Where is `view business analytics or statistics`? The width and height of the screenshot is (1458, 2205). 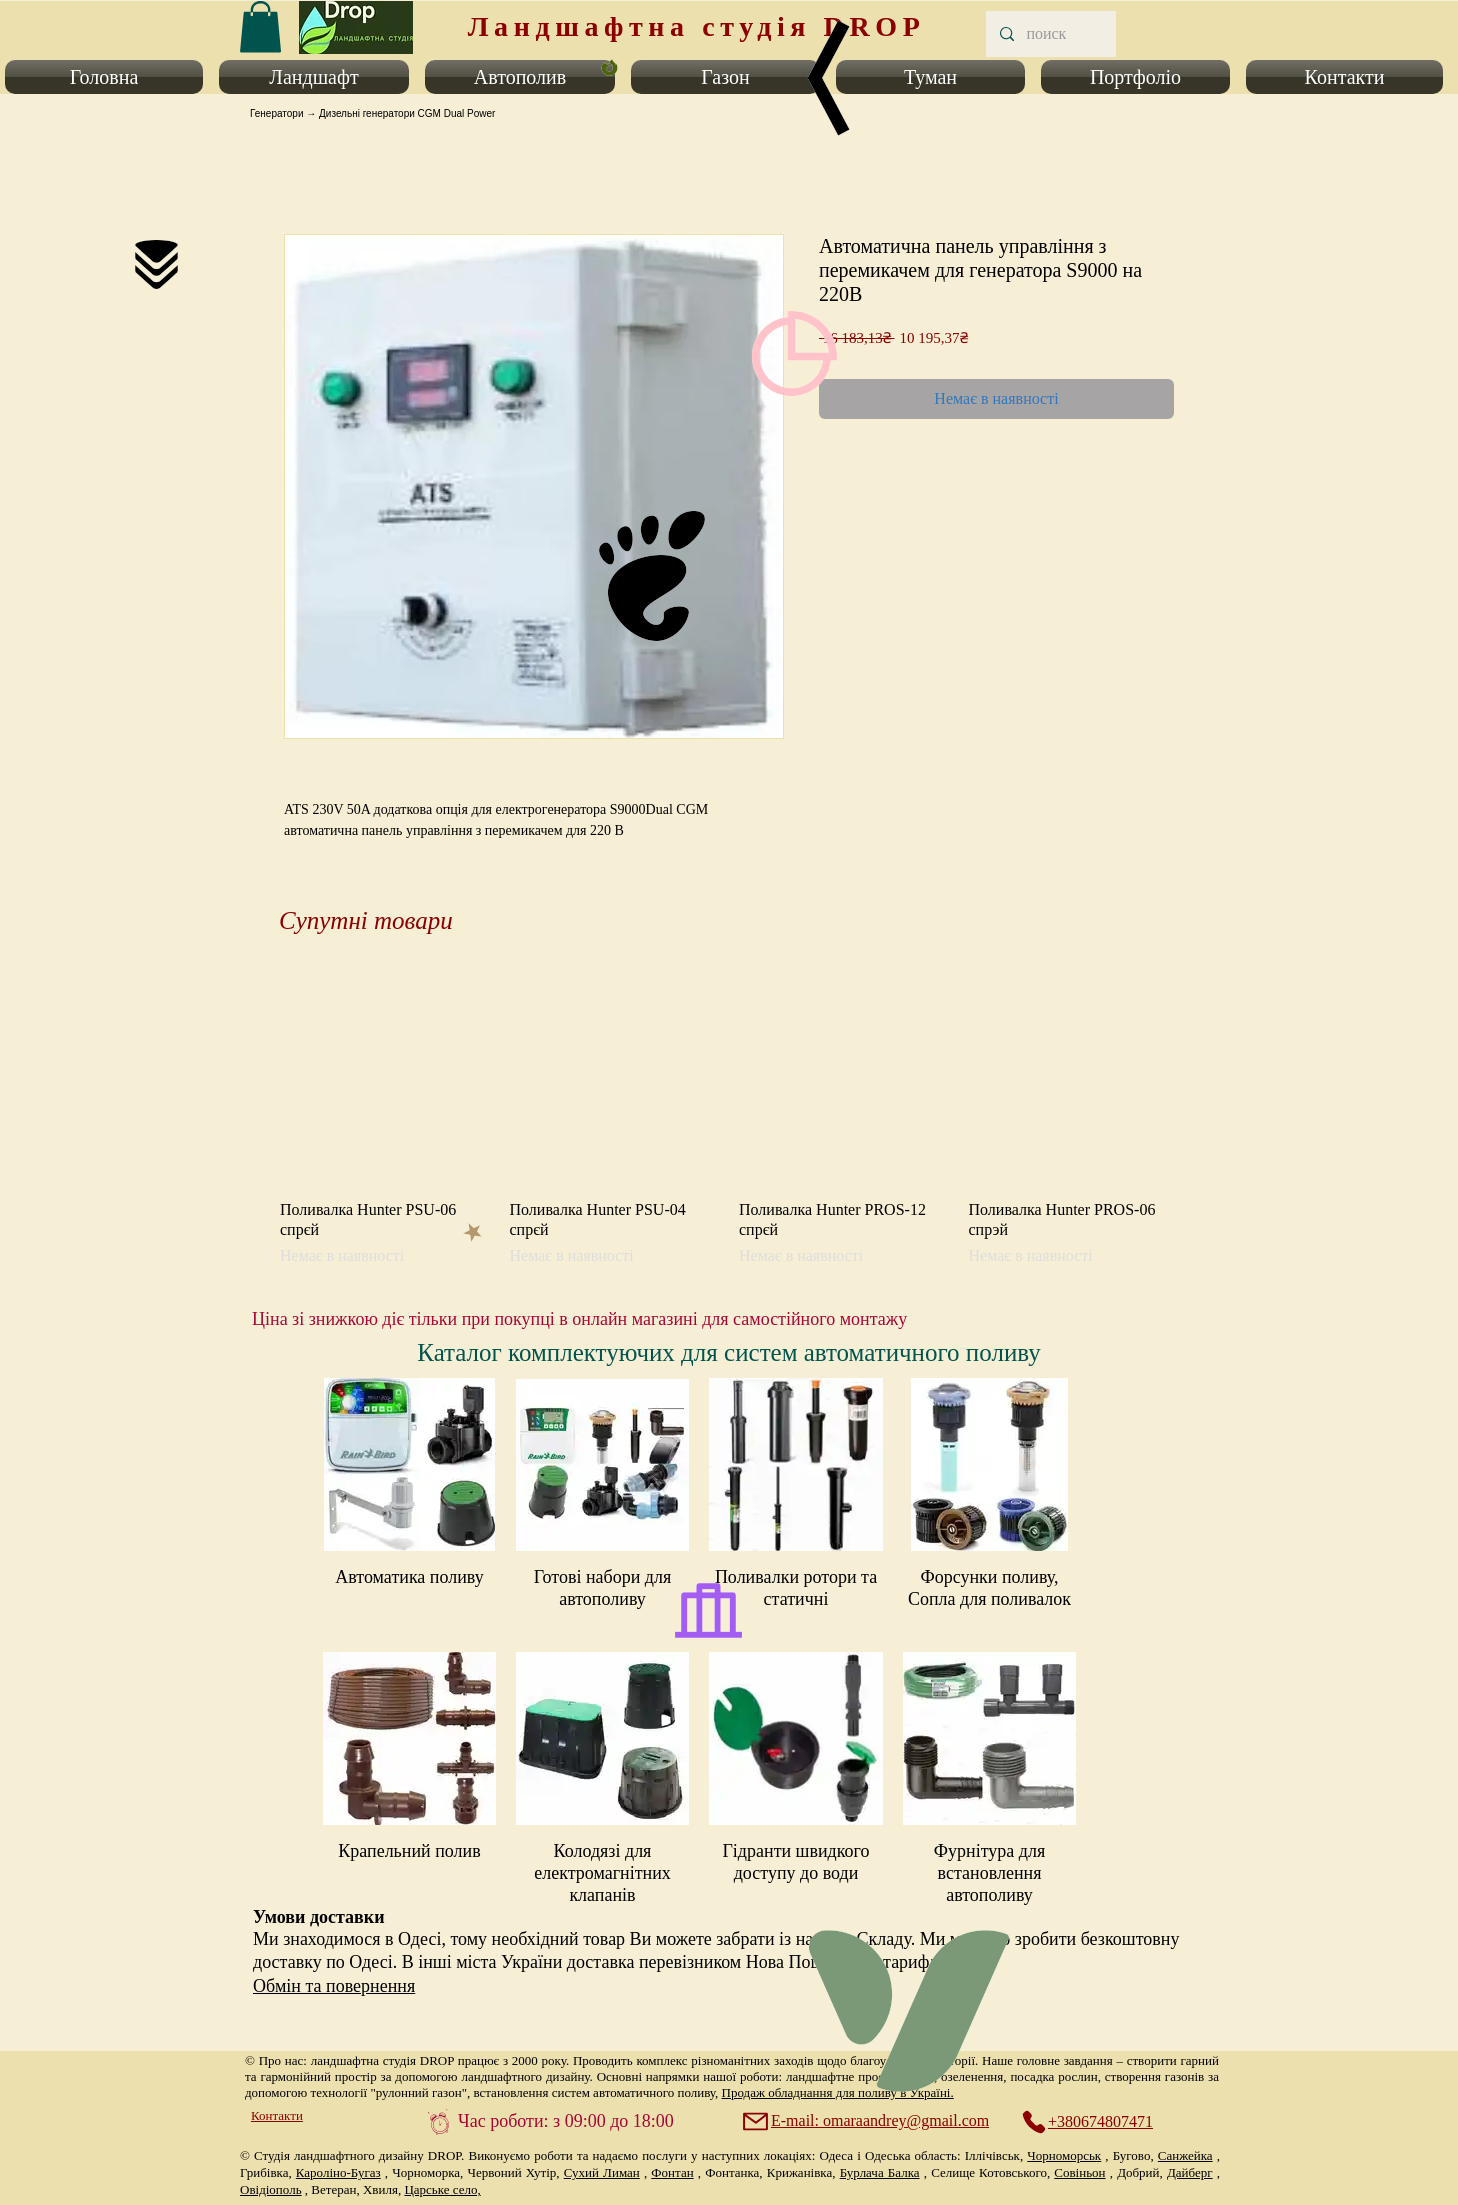 view business analytics or statistics is located at coordinates (791, 356).